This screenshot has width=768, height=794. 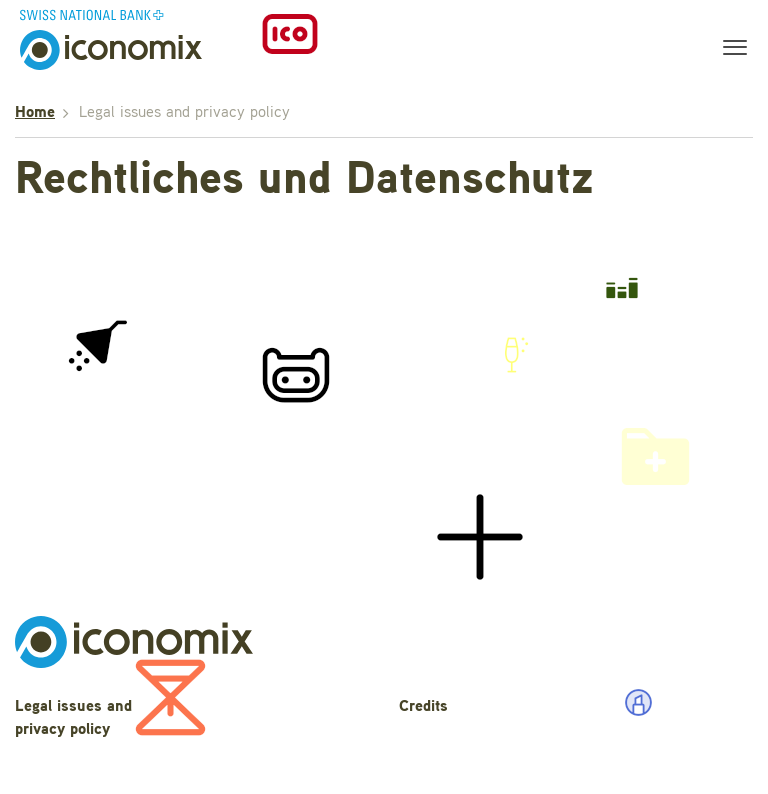 I want to click on activate highlighter tool for text markup, so click(x=638, y=702).